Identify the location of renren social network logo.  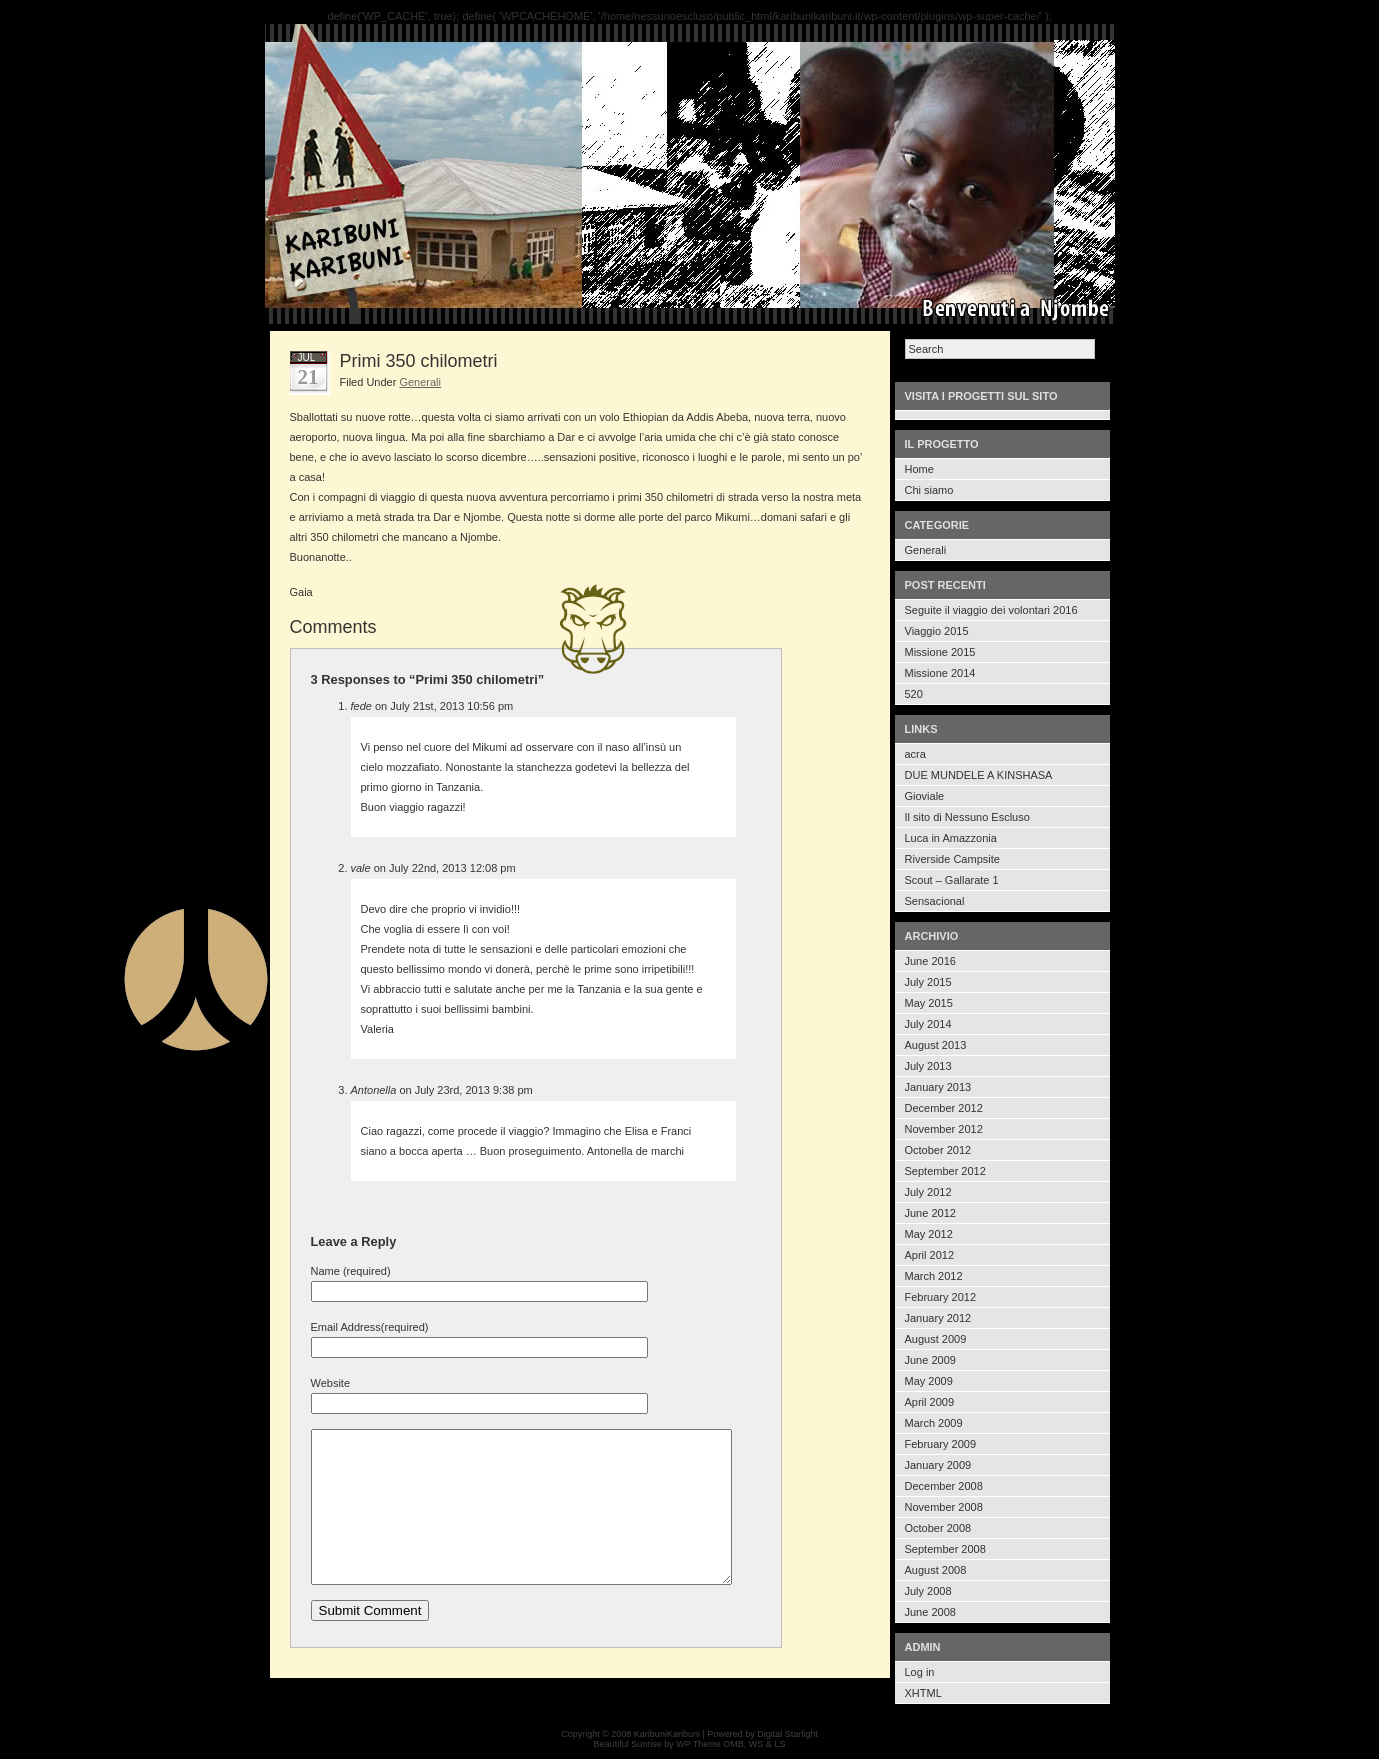
(196, 979).